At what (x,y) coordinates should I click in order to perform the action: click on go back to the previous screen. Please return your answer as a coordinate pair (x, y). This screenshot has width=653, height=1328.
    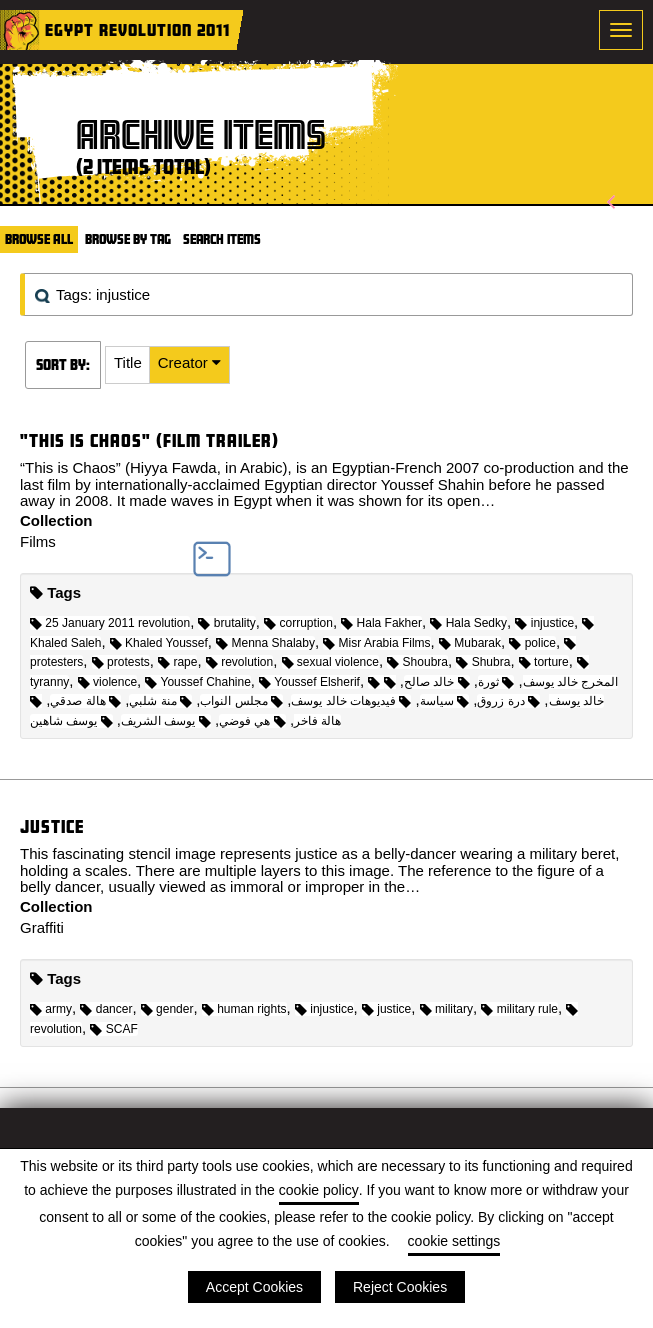
    Looking at the image, I should click on (611, 202).